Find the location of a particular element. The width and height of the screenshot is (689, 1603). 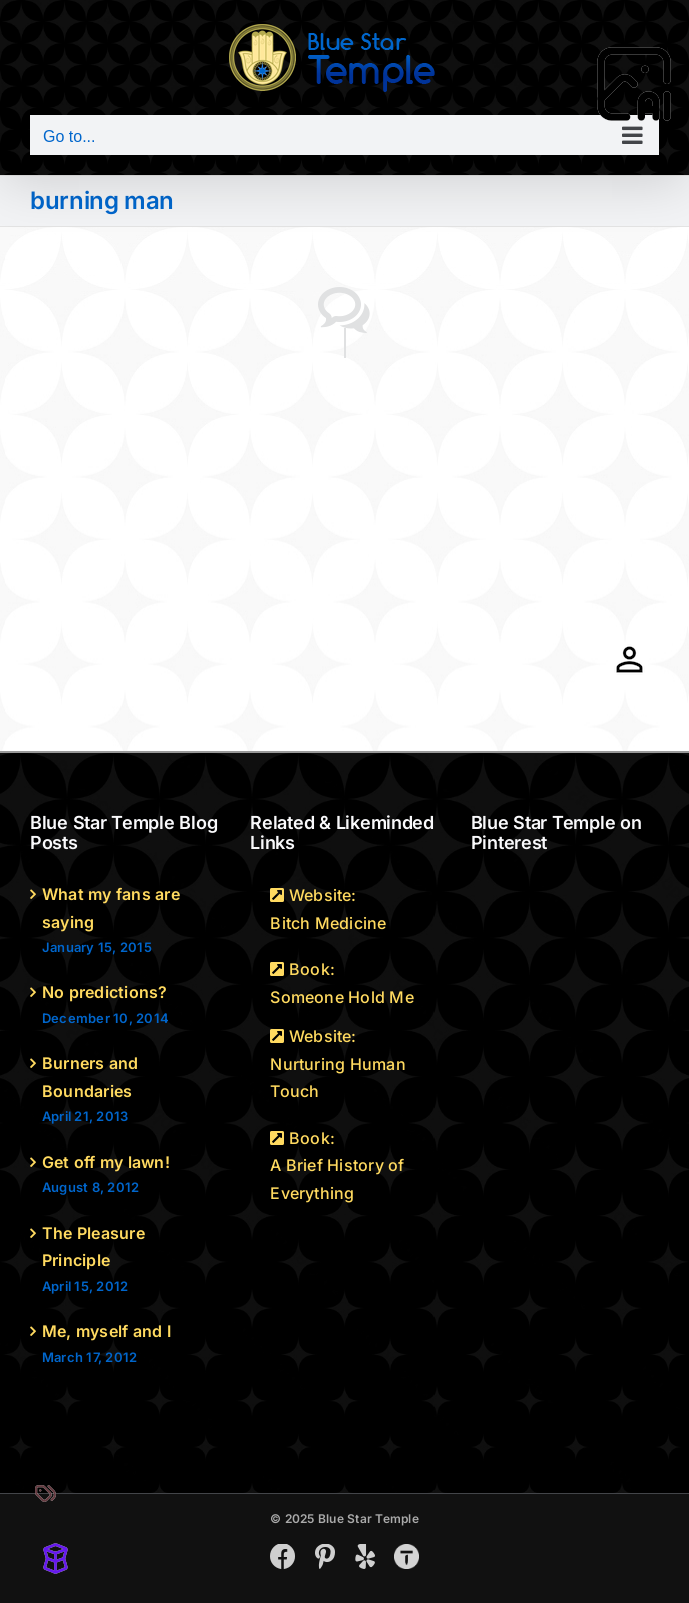

view 3D object or model is located at coordinates (55, 1558).